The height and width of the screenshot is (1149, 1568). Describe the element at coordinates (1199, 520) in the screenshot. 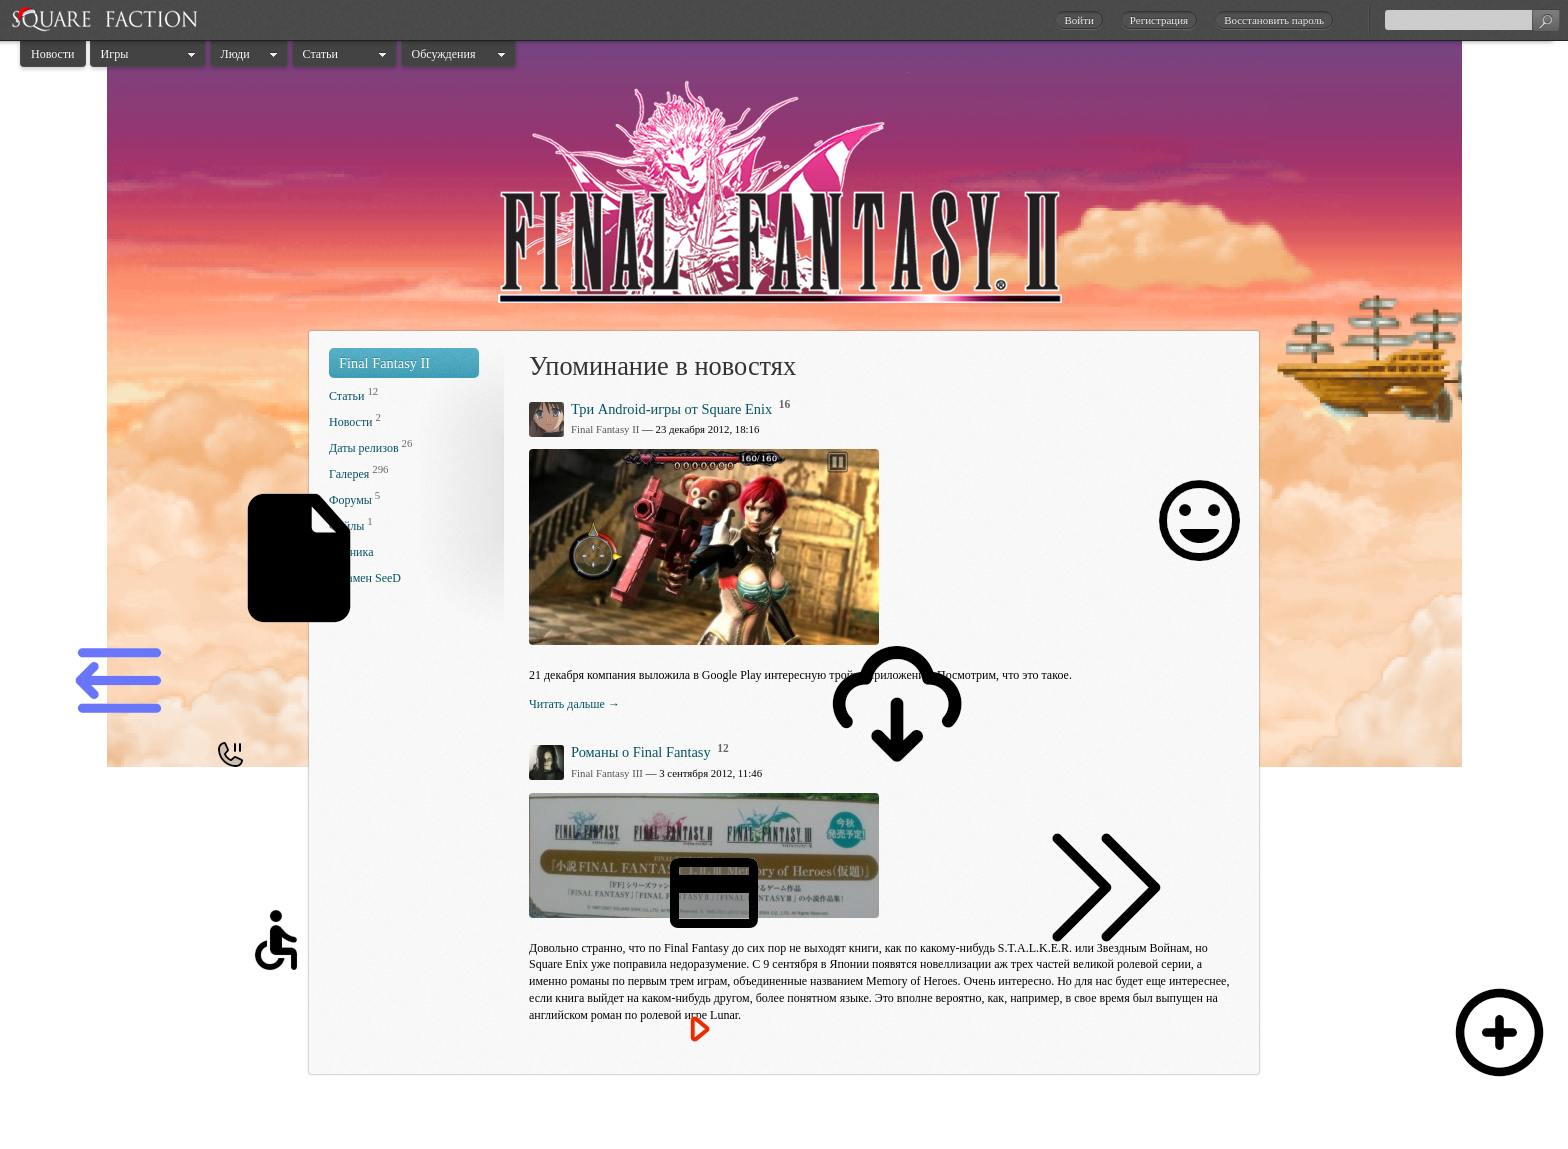

I see `tag people in a photo` at that location.